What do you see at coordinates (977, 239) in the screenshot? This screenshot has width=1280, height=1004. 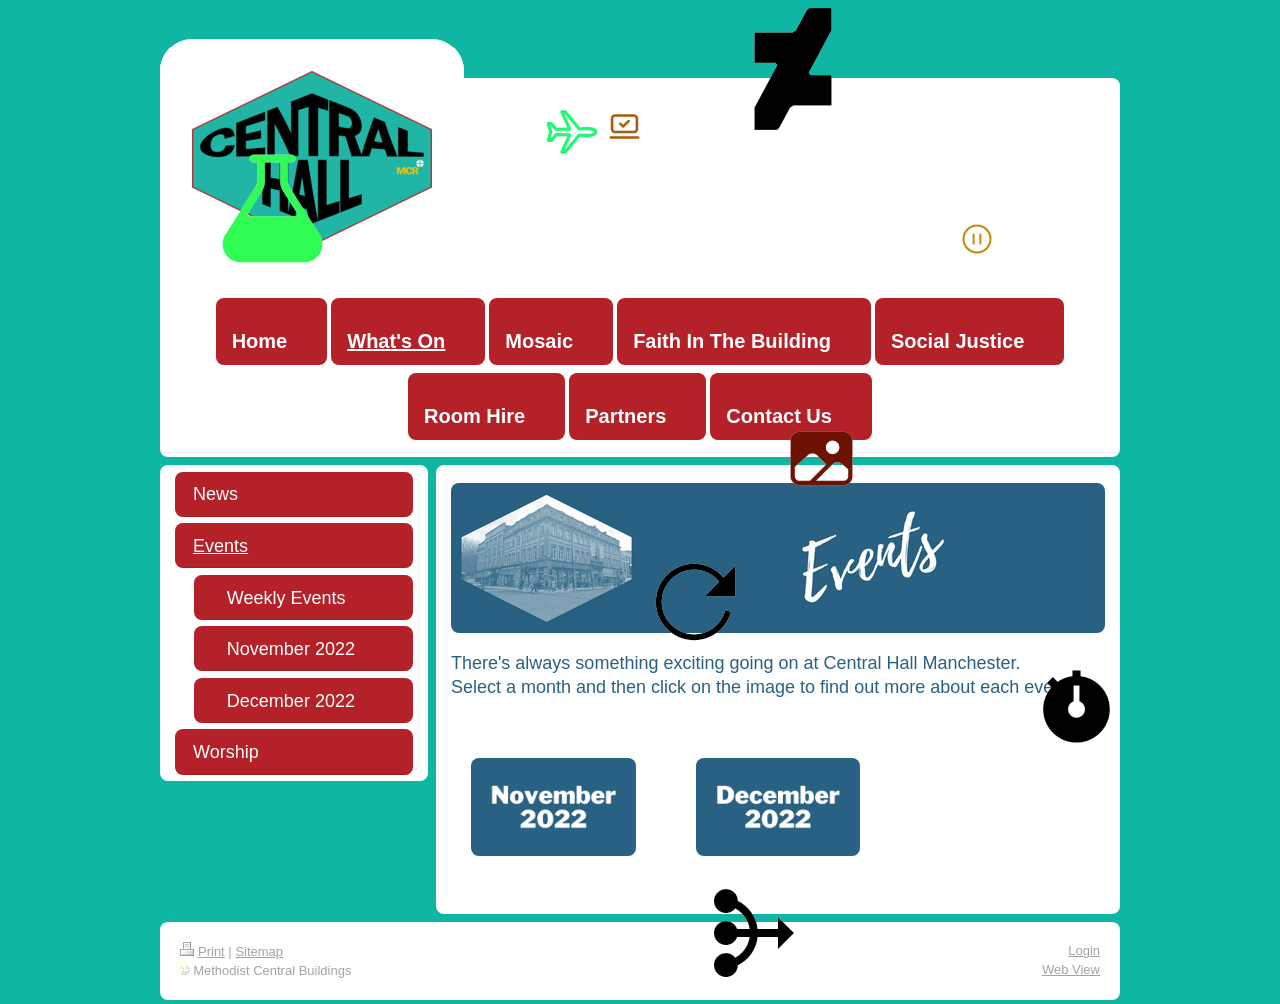 I see `pause media playback` at bounding box center [977, 239].